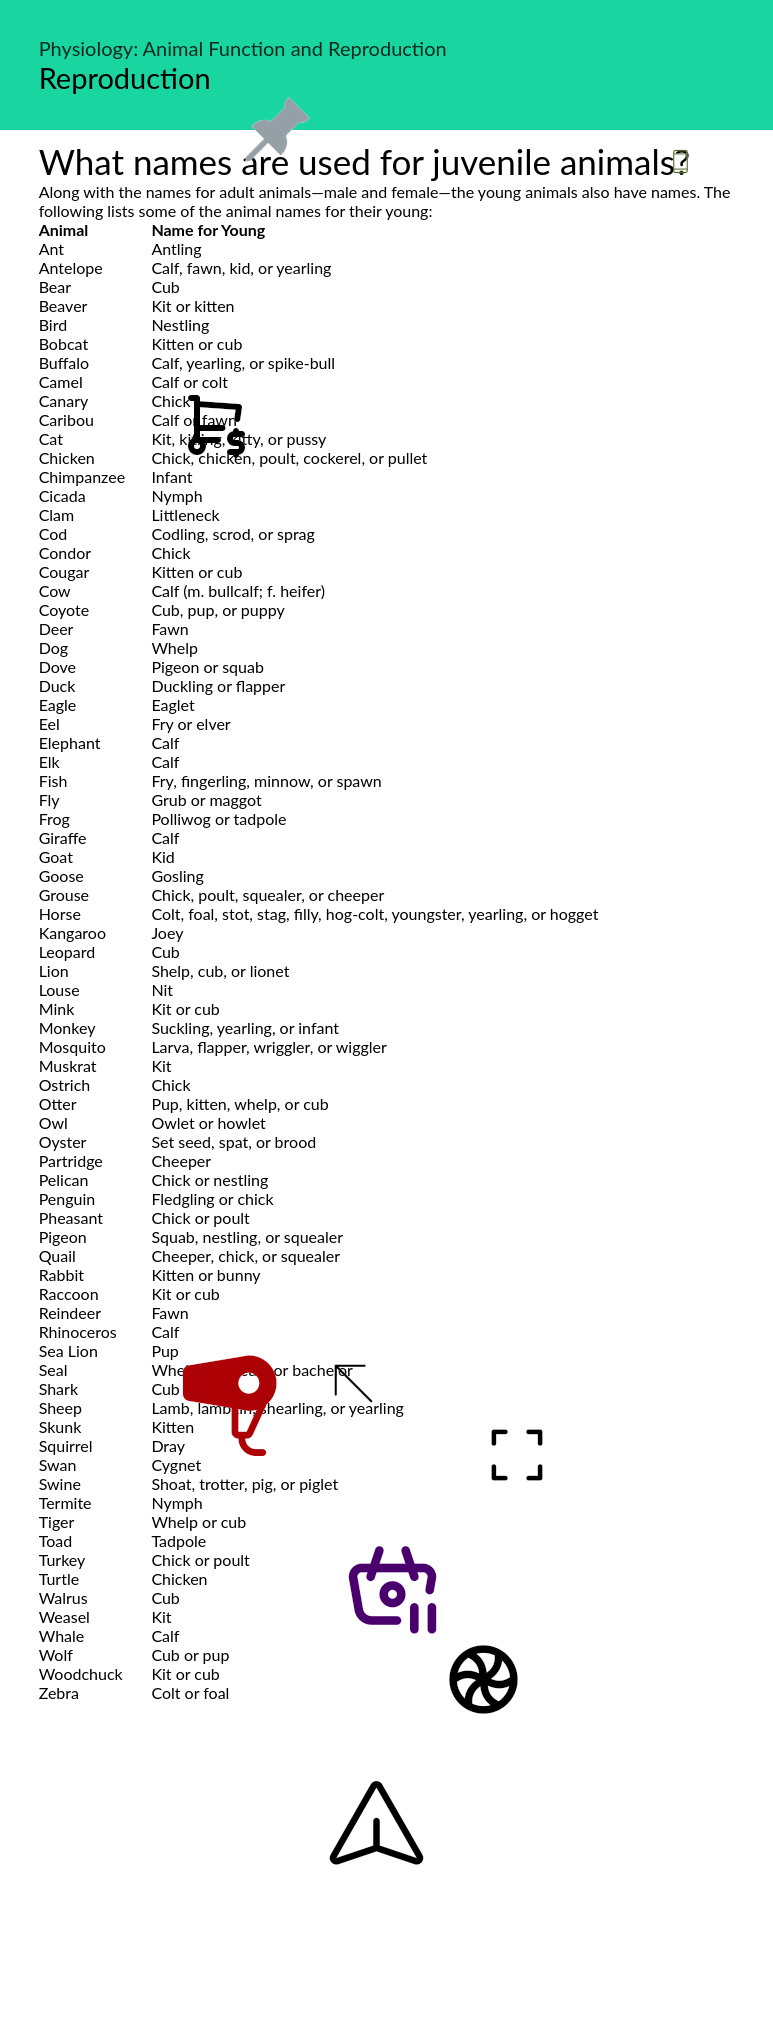  What do you see at coordinates (680, 161) in the screenshot?
I see `indicates mobile device or smartphone` at bounding box center [680, 161].